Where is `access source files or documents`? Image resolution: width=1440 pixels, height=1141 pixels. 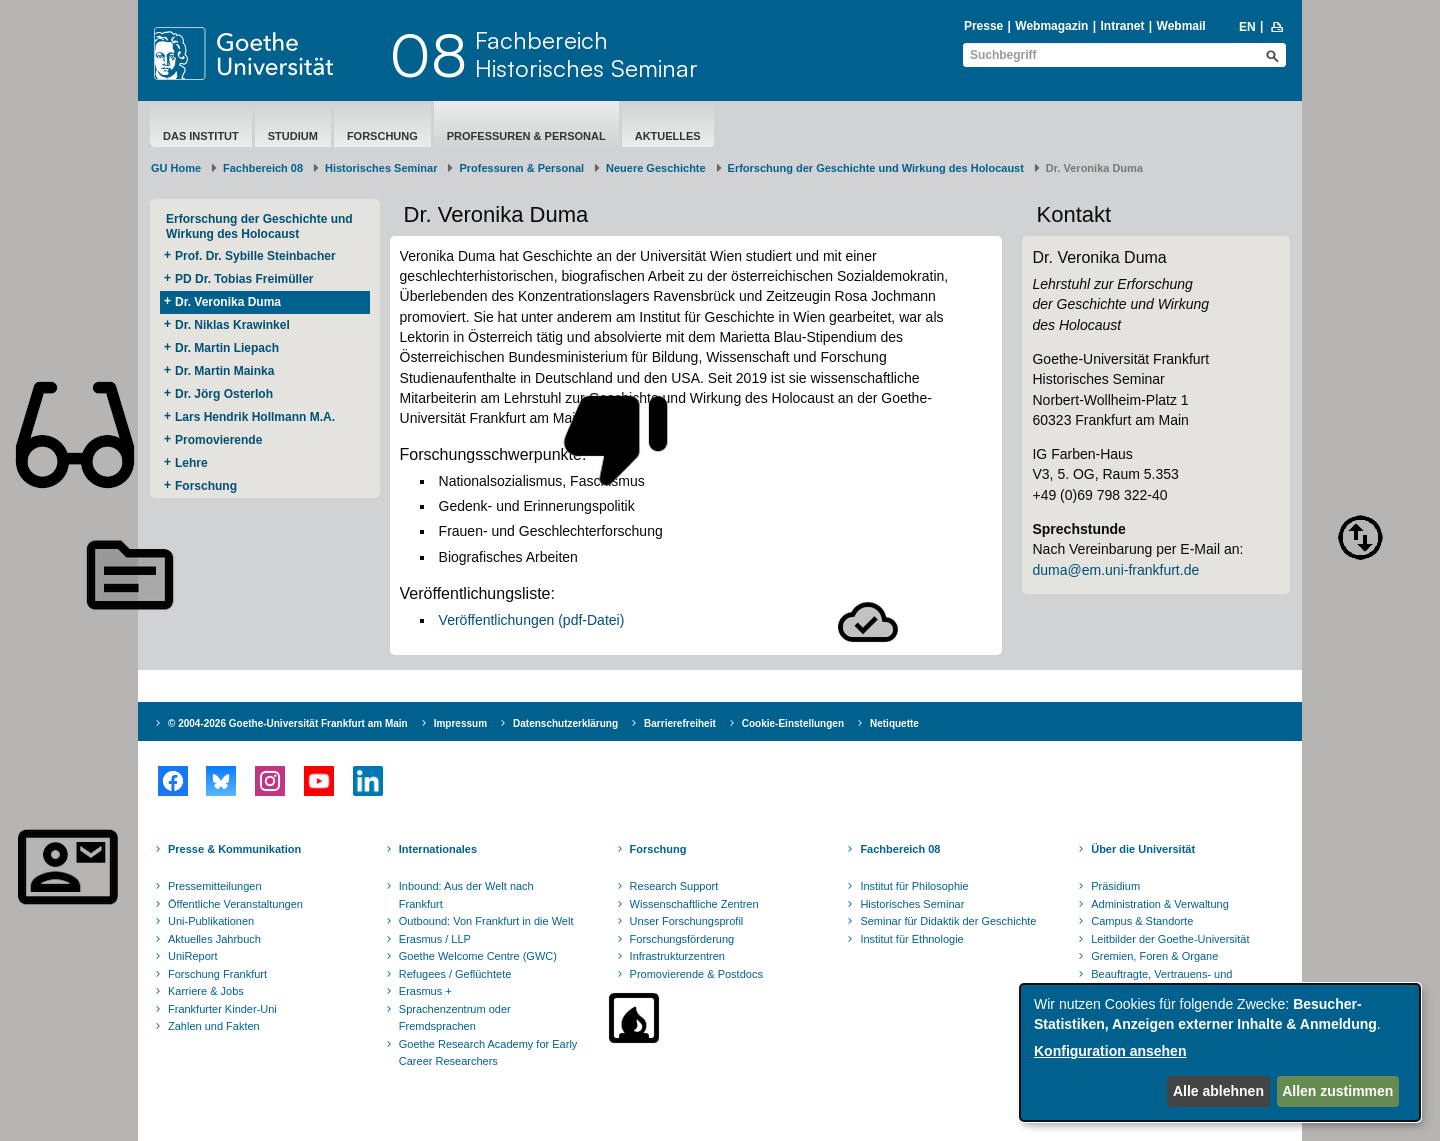
access source files or documents is located at coordinates (130, 575).